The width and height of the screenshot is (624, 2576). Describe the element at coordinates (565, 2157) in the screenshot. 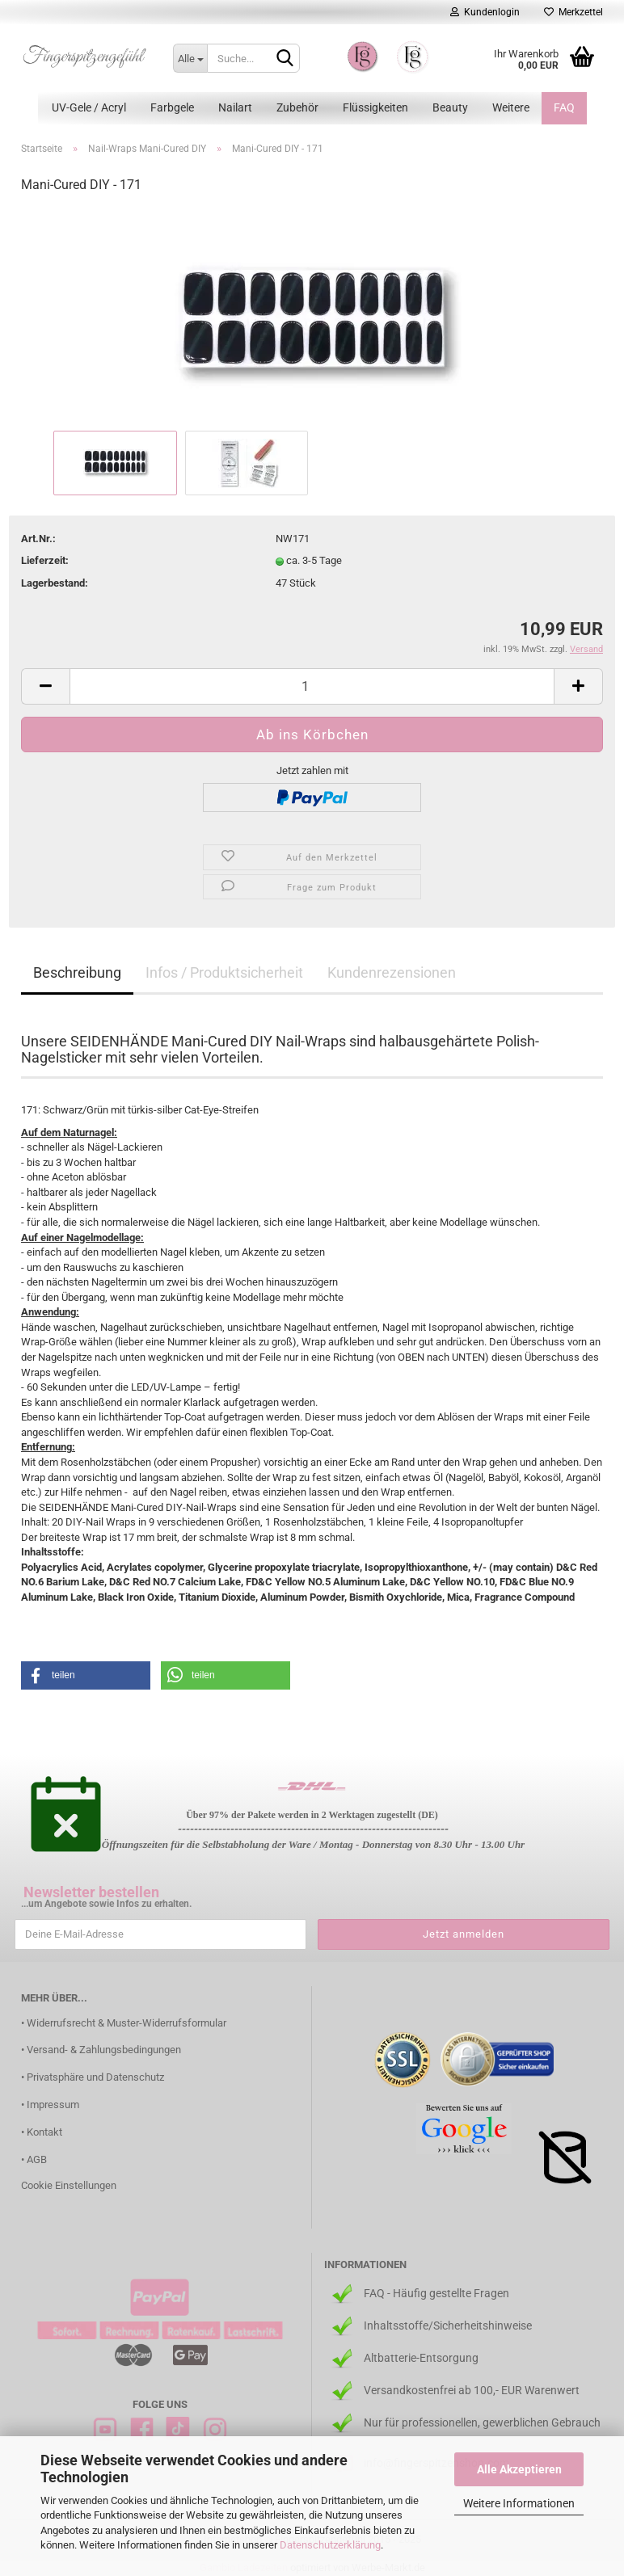

I see `database or storage unavailable` at that location.